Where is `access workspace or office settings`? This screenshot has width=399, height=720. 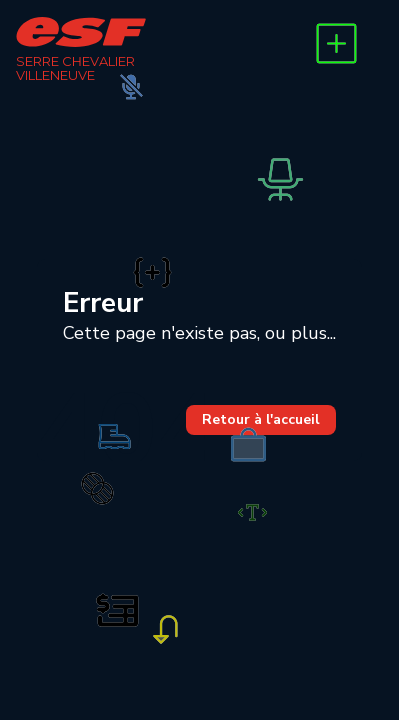
access workspace or office settings is located at coordinates (280, 179).